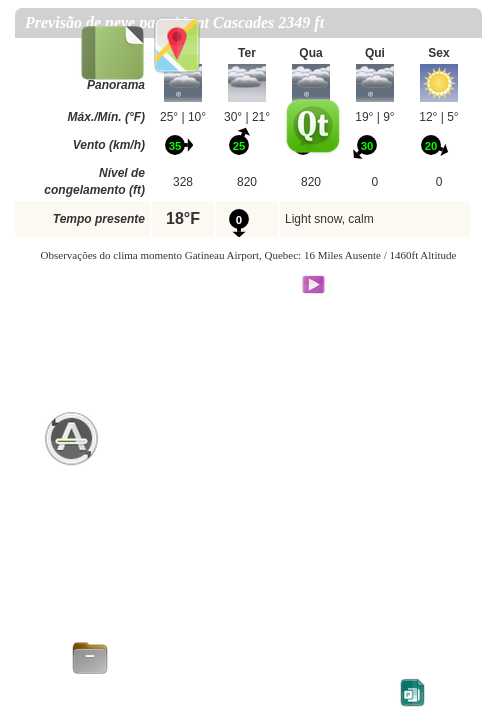  What do you see at coordinates (90, 658) in the screenshot?
I see `open the file manager` at bounding box center [90, 658].